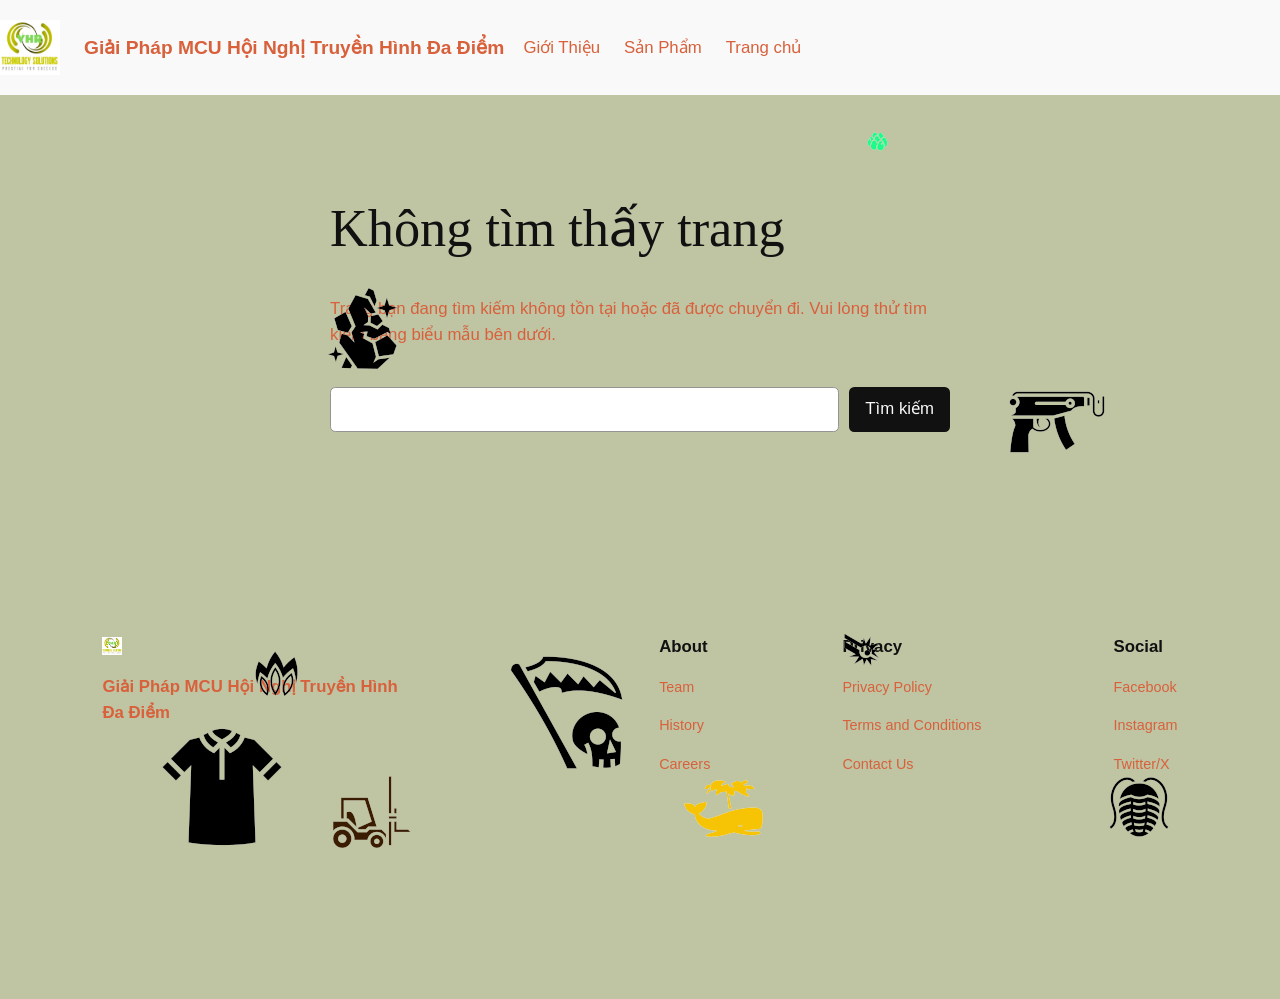  I want to click on indicates precision aiming or targeting mode, so click(861, 648).